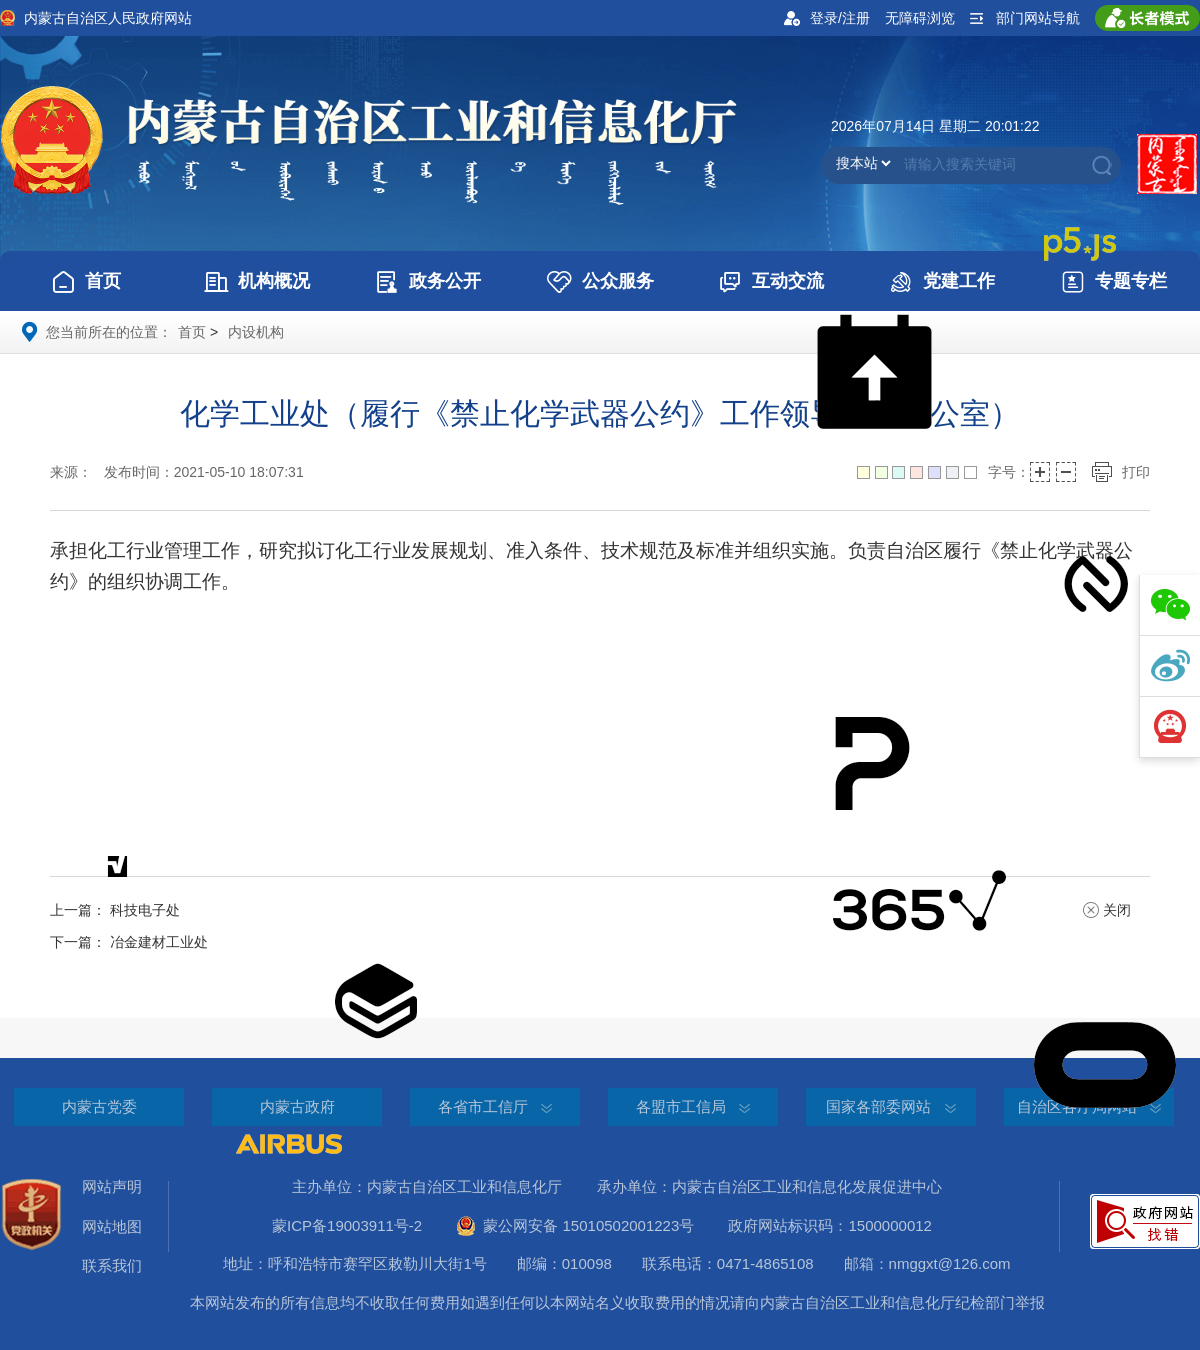 This screenshot has height=1350, width=1200. Describe the element at coordinates (872, 763) in the screenshot. I see `open Proton app or services` at that location.